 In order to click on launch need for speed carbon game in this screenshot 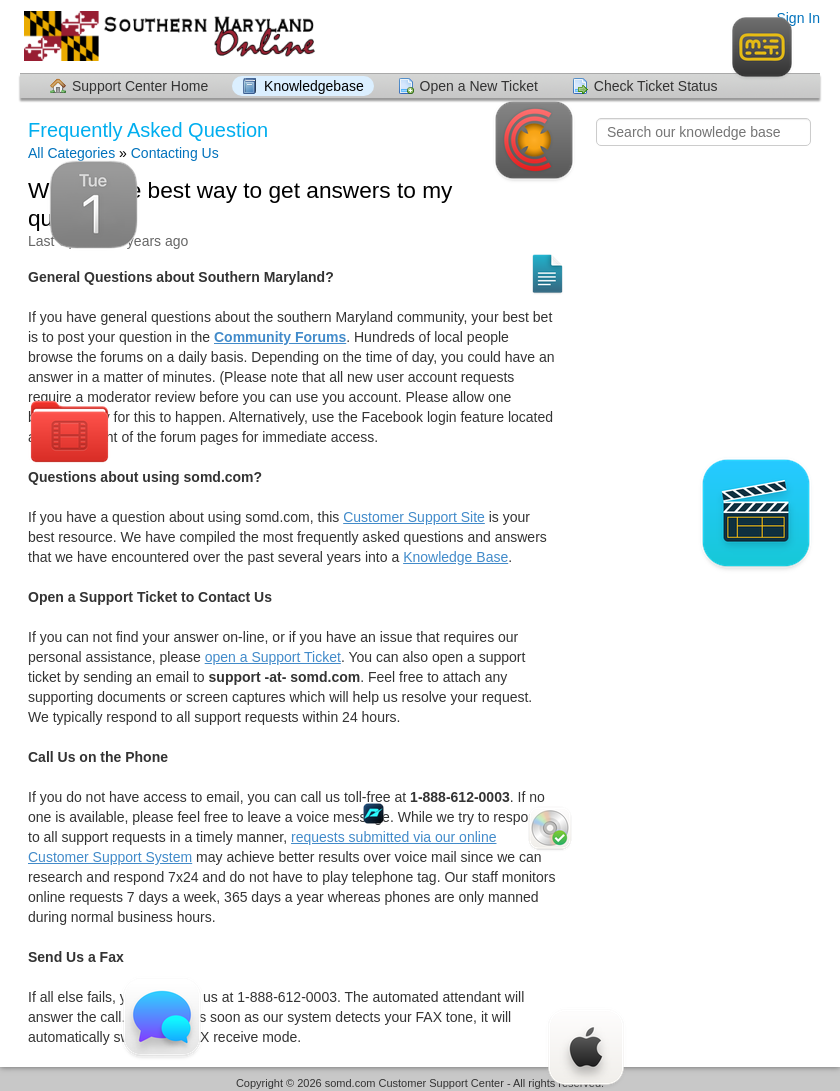, I will do `click(373, 813)`.